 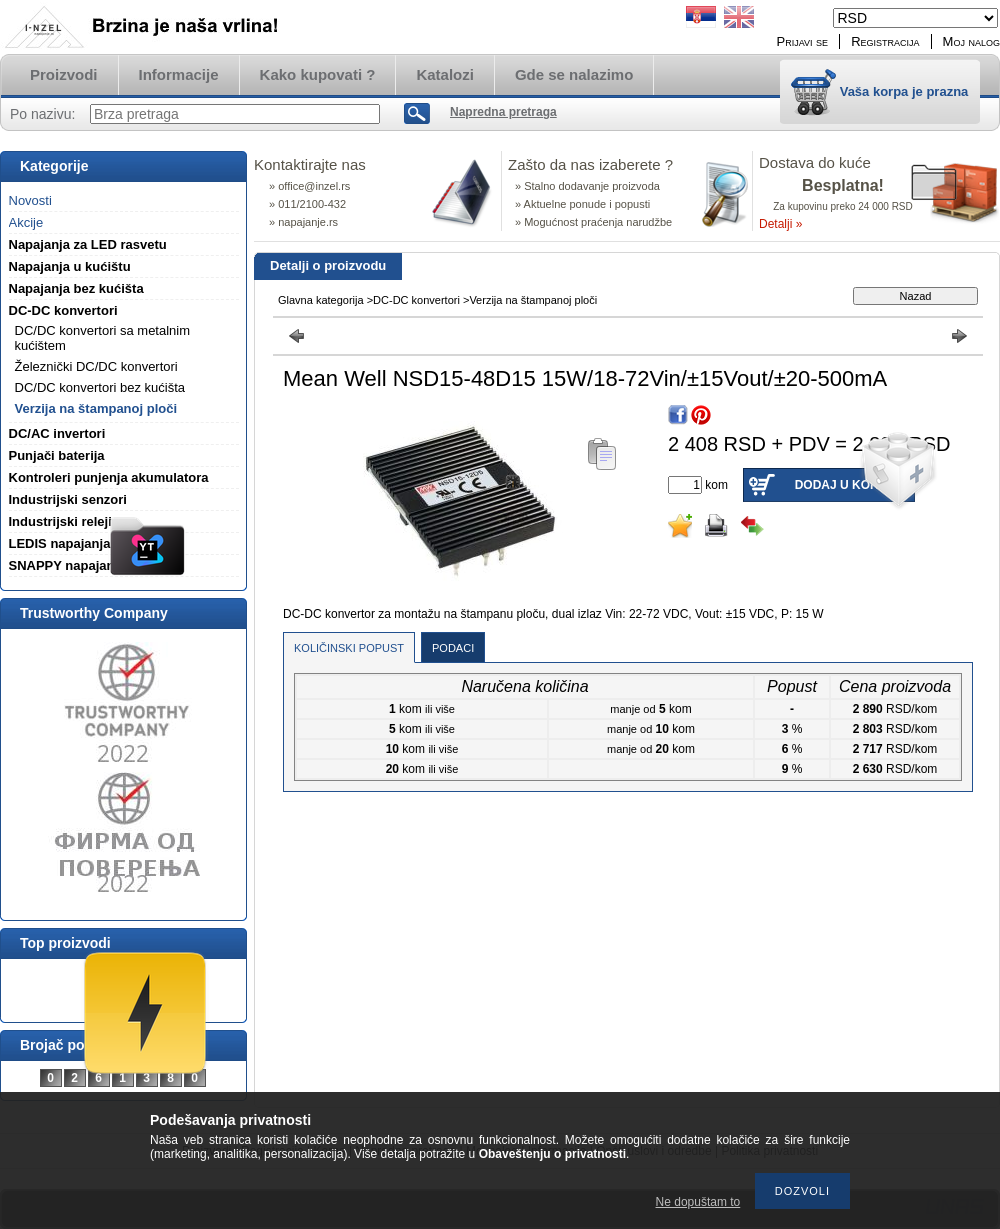 What do you see at coordinates (145, 1013) in the screenshot?
I see `access power and battery settings` at bounding box center [145, 1013].